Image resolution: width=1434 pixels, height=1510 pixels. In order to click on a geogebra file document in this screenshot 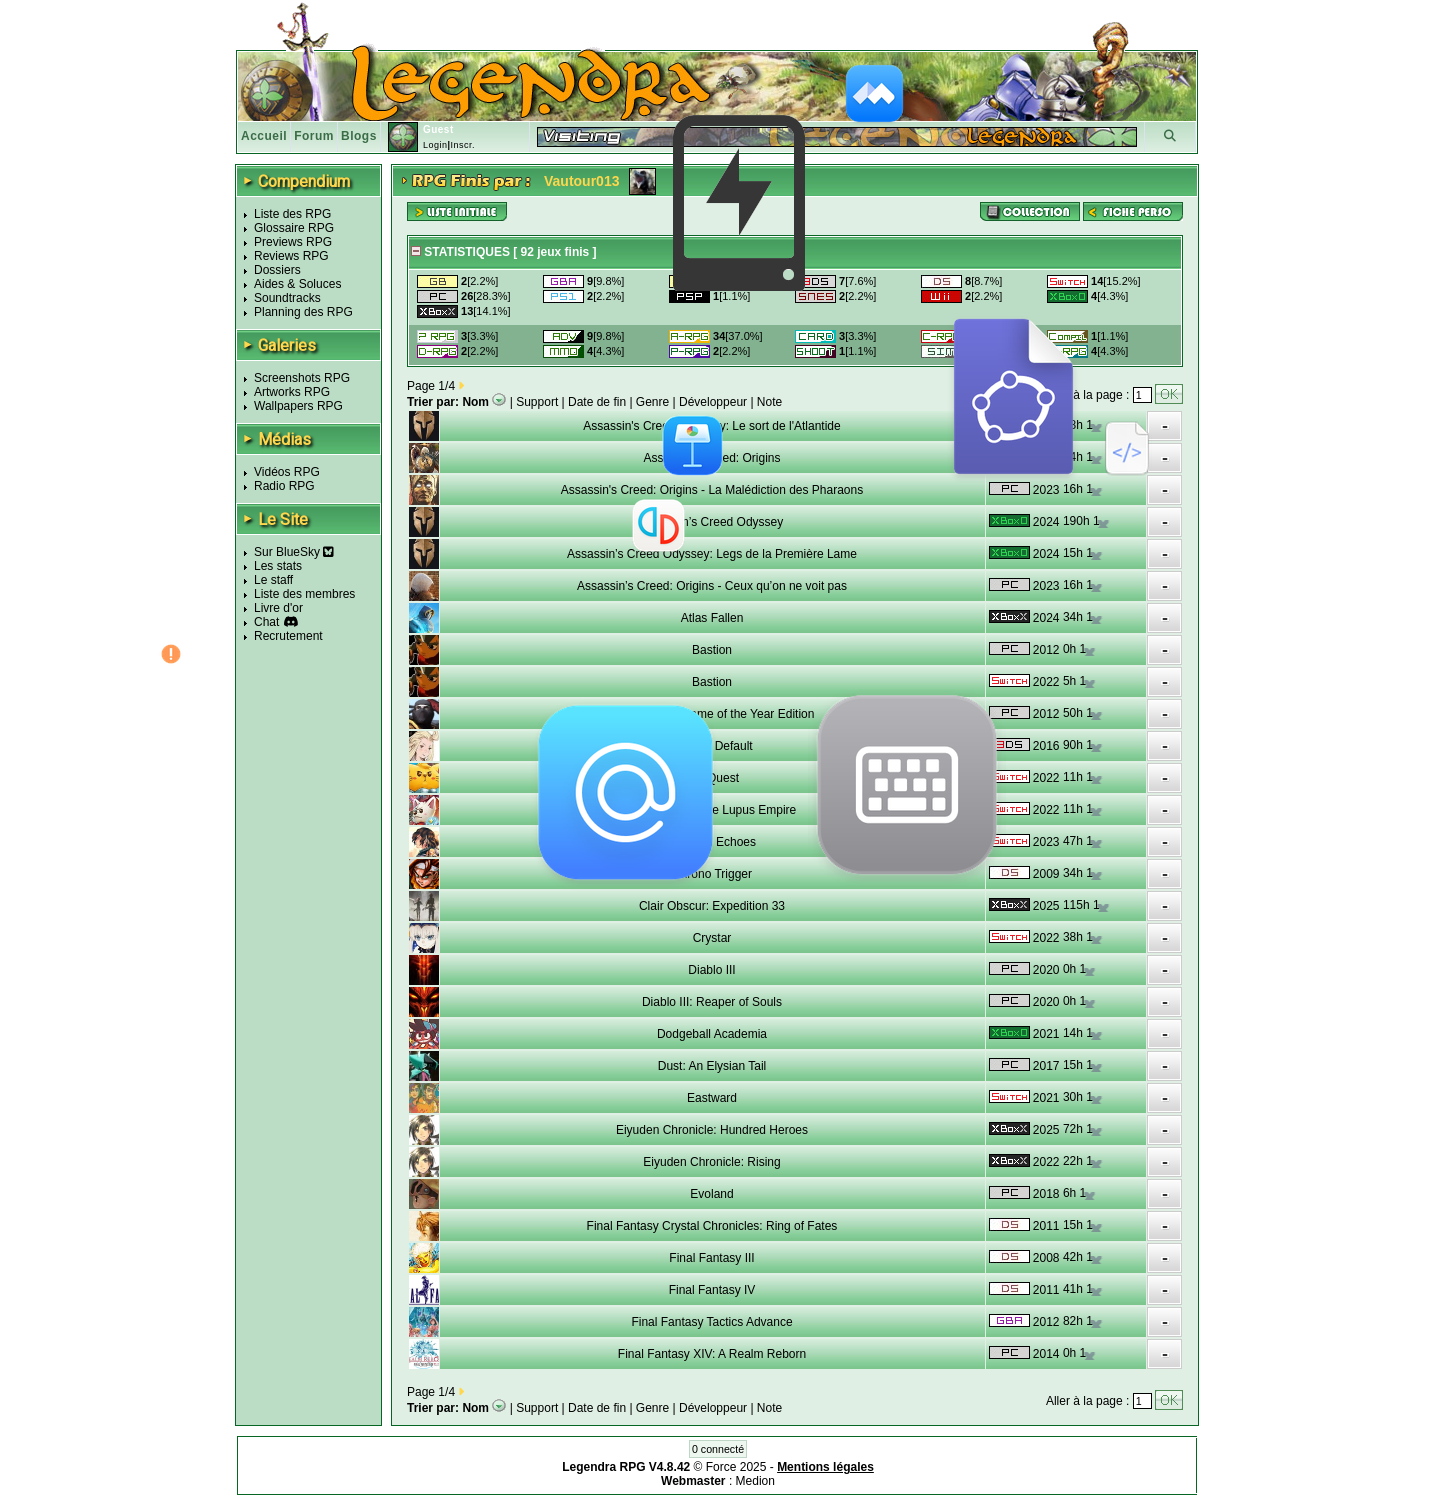, I will do `click(1013, 399)`.